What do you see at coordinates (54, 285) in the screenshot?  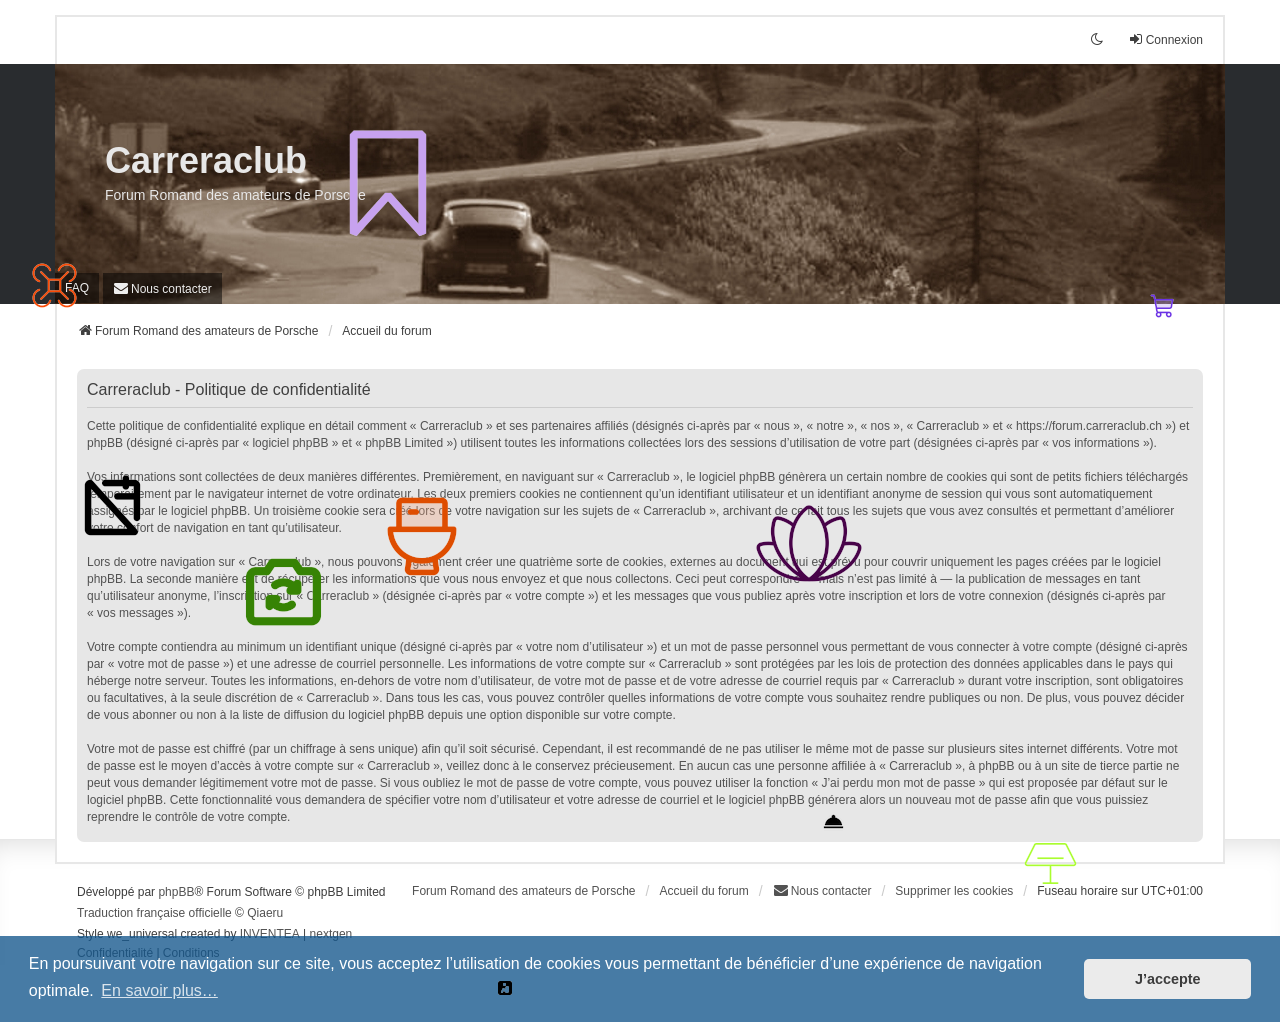 I see `access drone controls` at bounding box center [54, 285].